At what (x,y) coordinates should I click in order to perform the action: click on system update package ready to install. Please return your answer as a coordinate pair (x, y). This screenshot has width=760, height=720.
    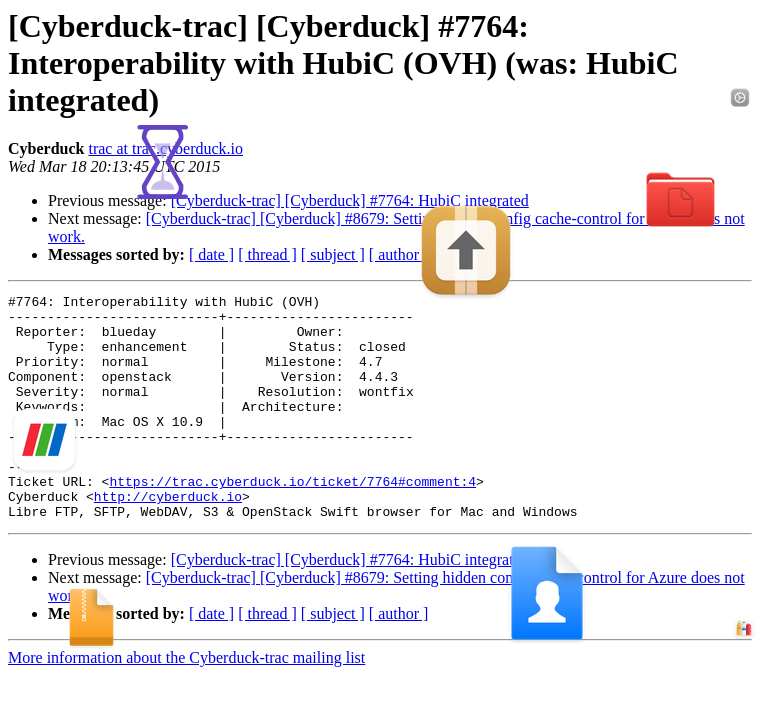
    Looking at the image, I should click on (466, 252).